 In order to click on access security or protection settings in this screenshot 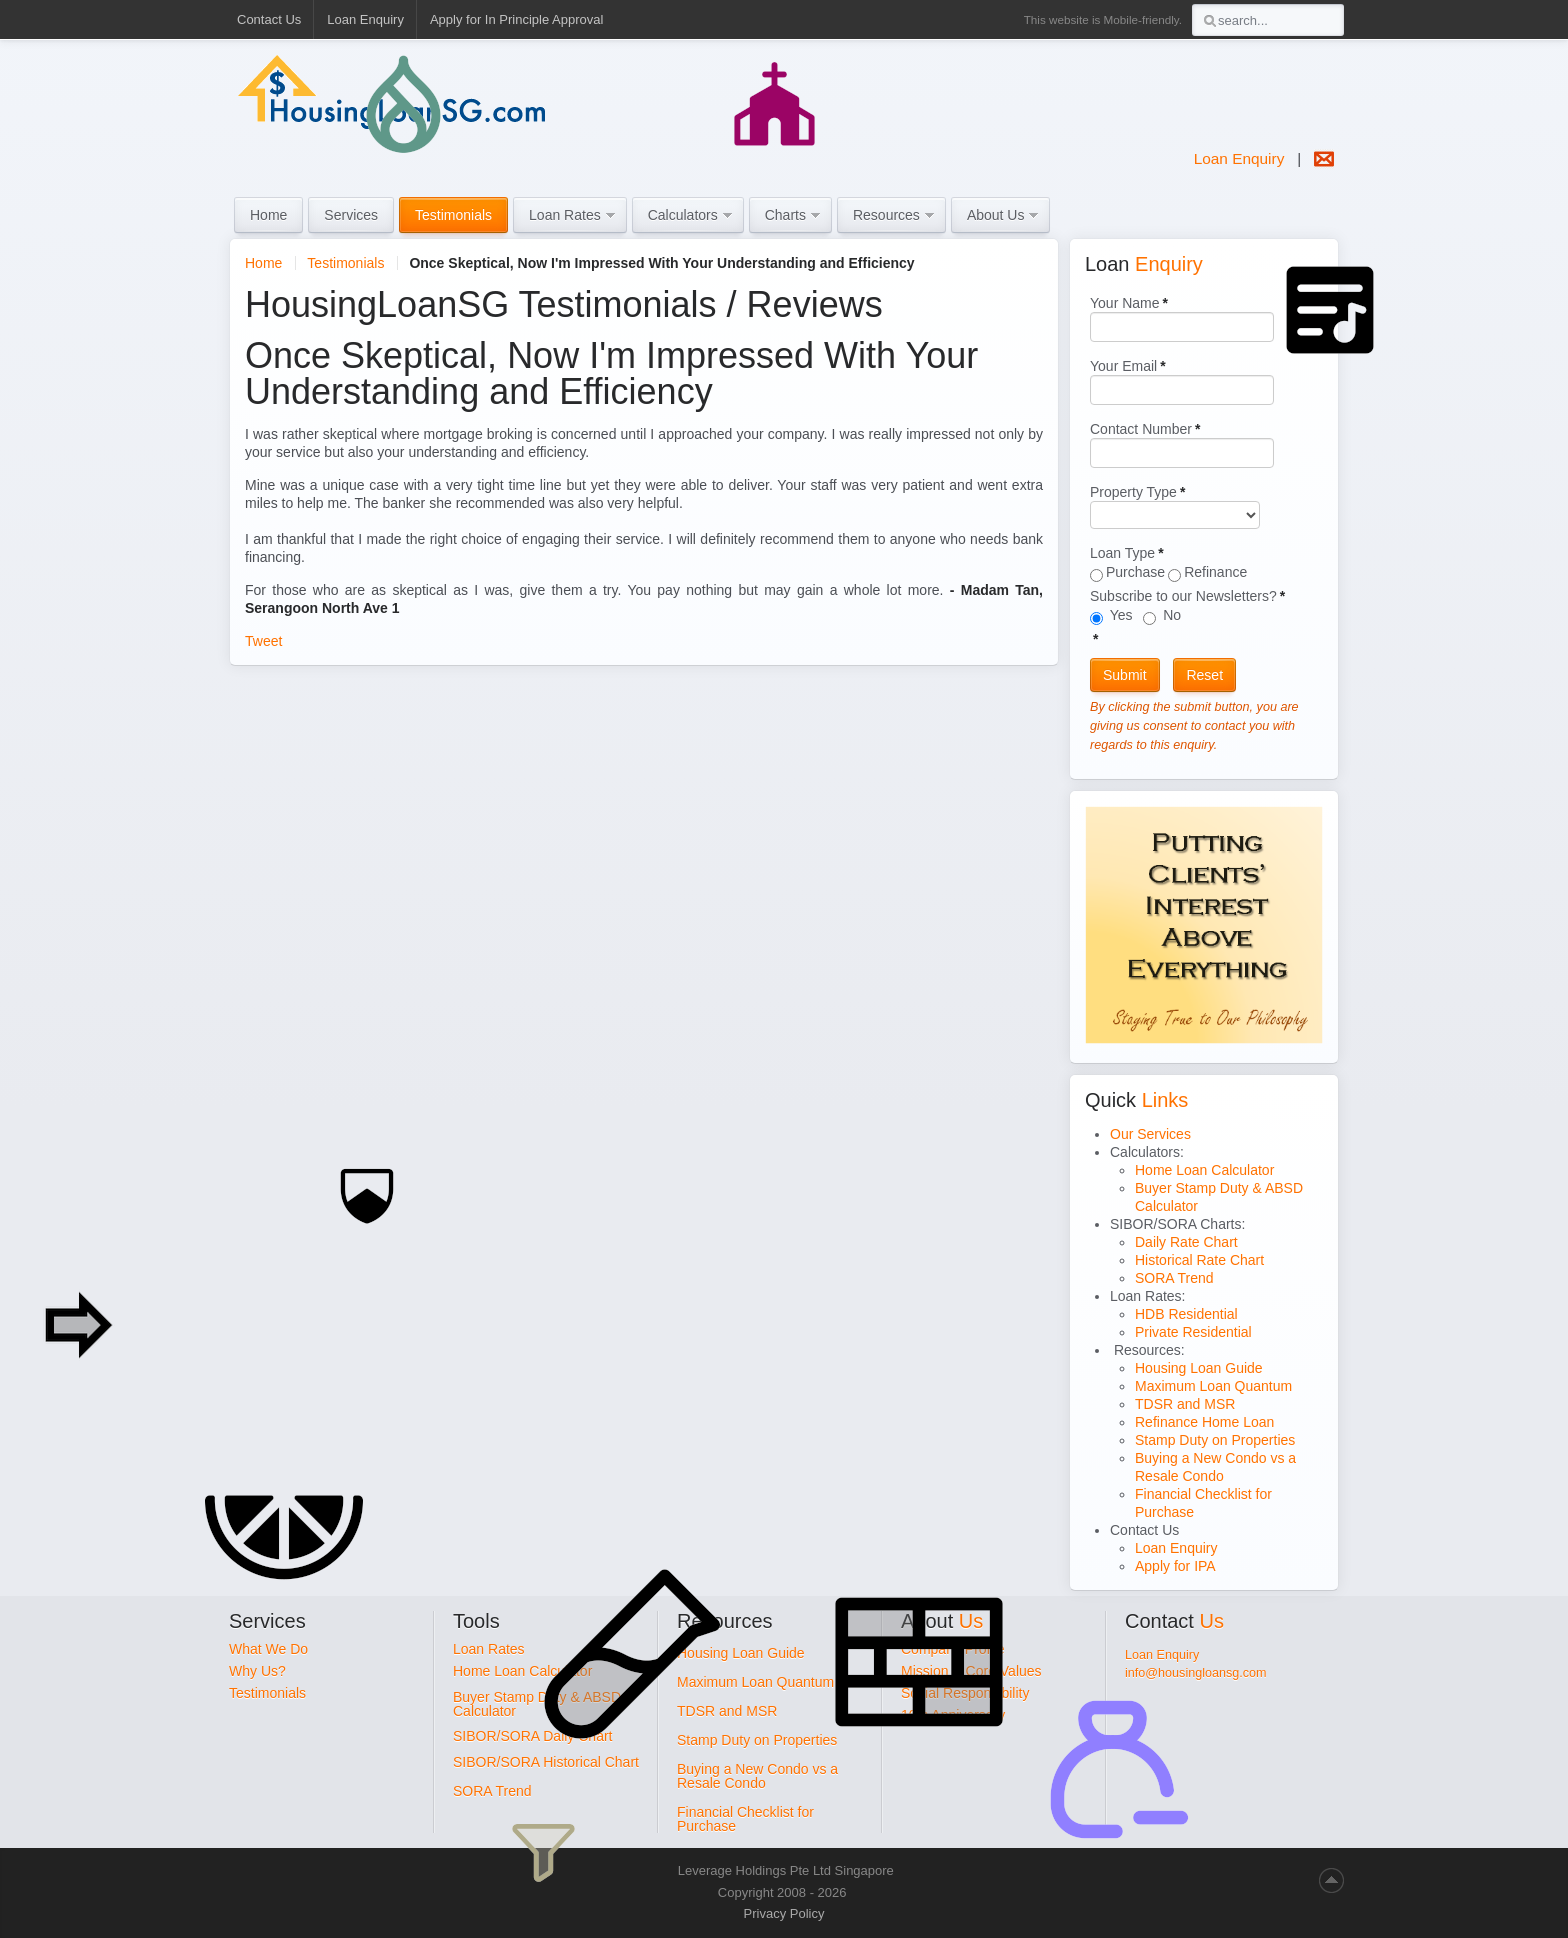, I will do `click(367, 1193)`.